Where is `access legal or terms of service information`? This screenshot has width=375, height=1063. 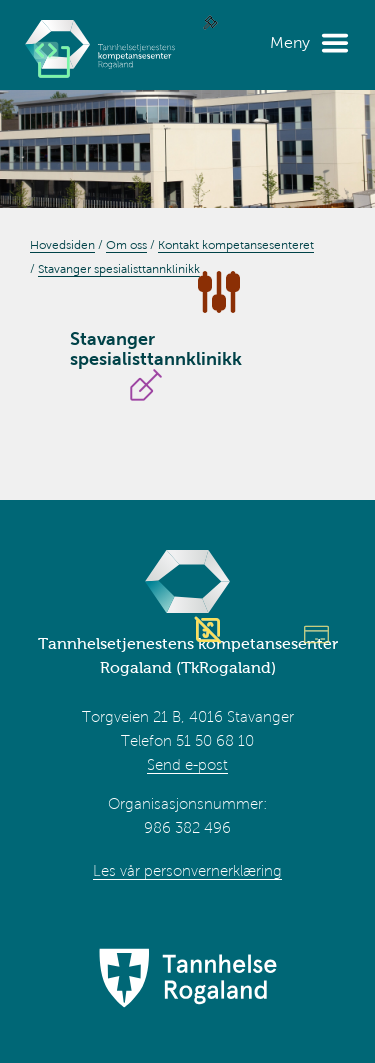 access legal or terms of service information is located at coordinates (210, 23).